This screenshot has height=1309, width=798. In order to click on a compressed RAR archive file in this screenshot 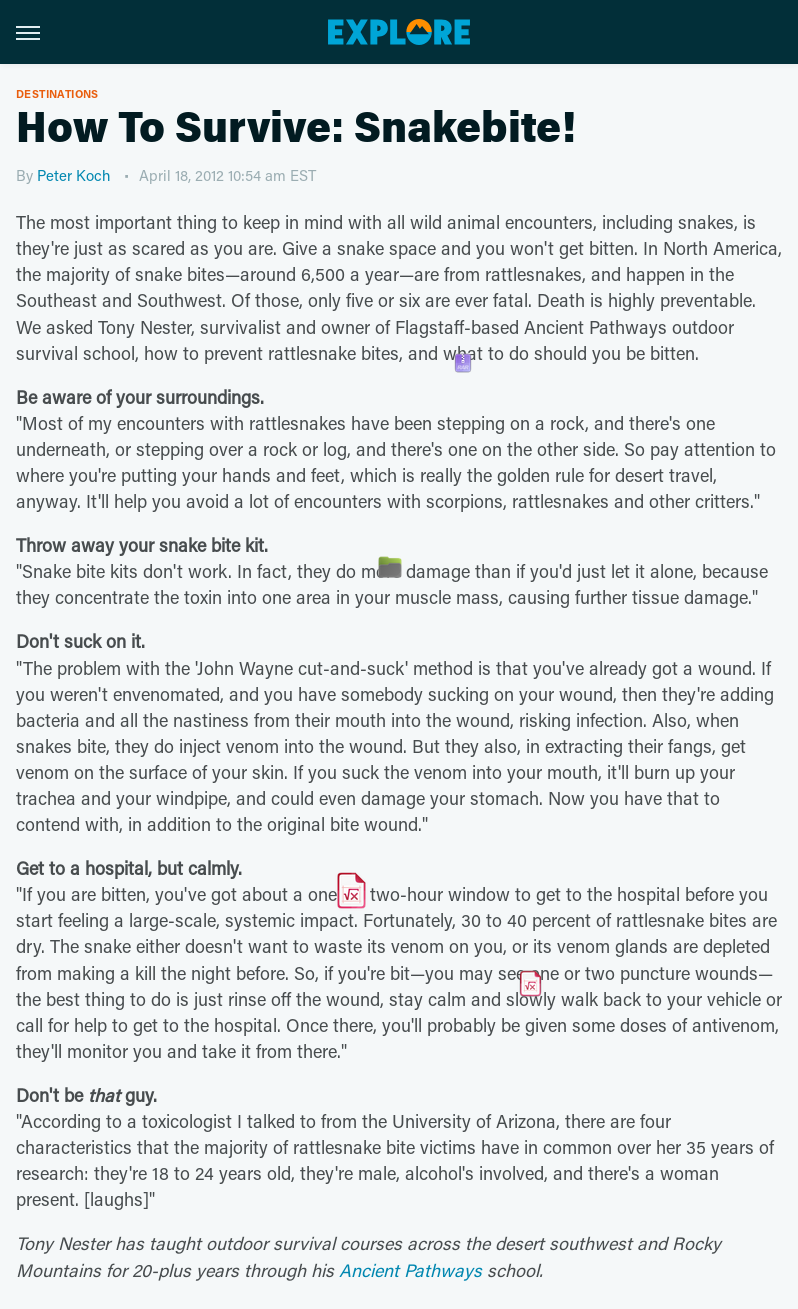, I will do `click(463, 363)`.